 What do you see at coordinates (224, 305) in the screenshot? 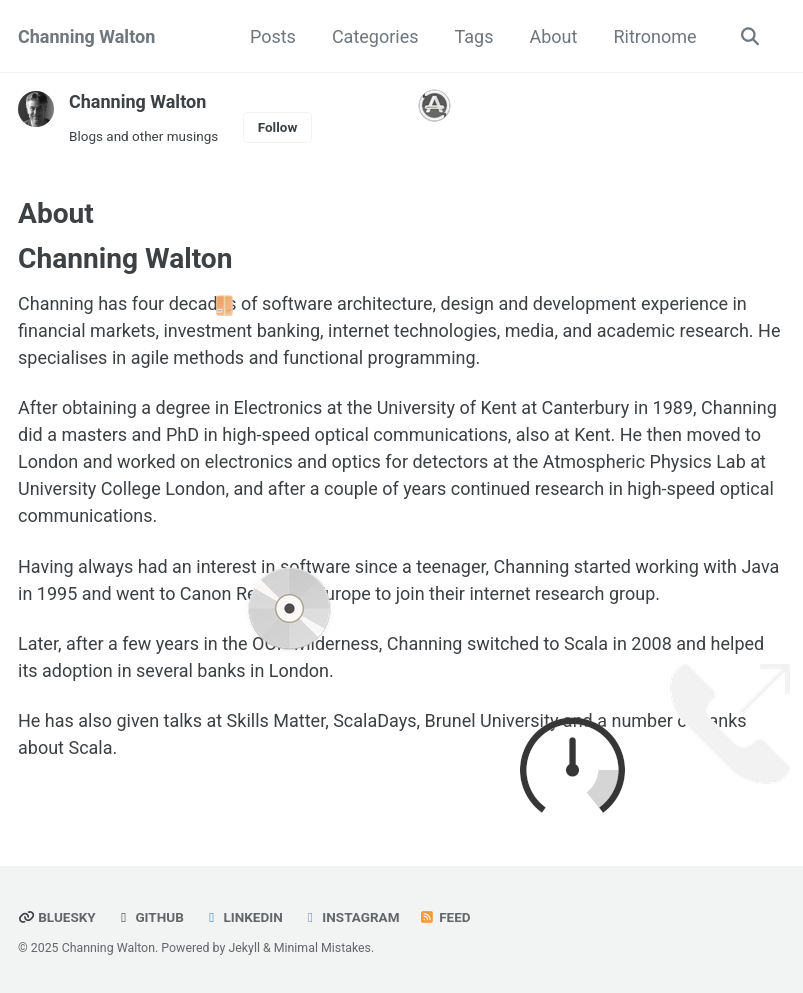
I see `a compressed archive or package file` at bounding box center [224, 305].